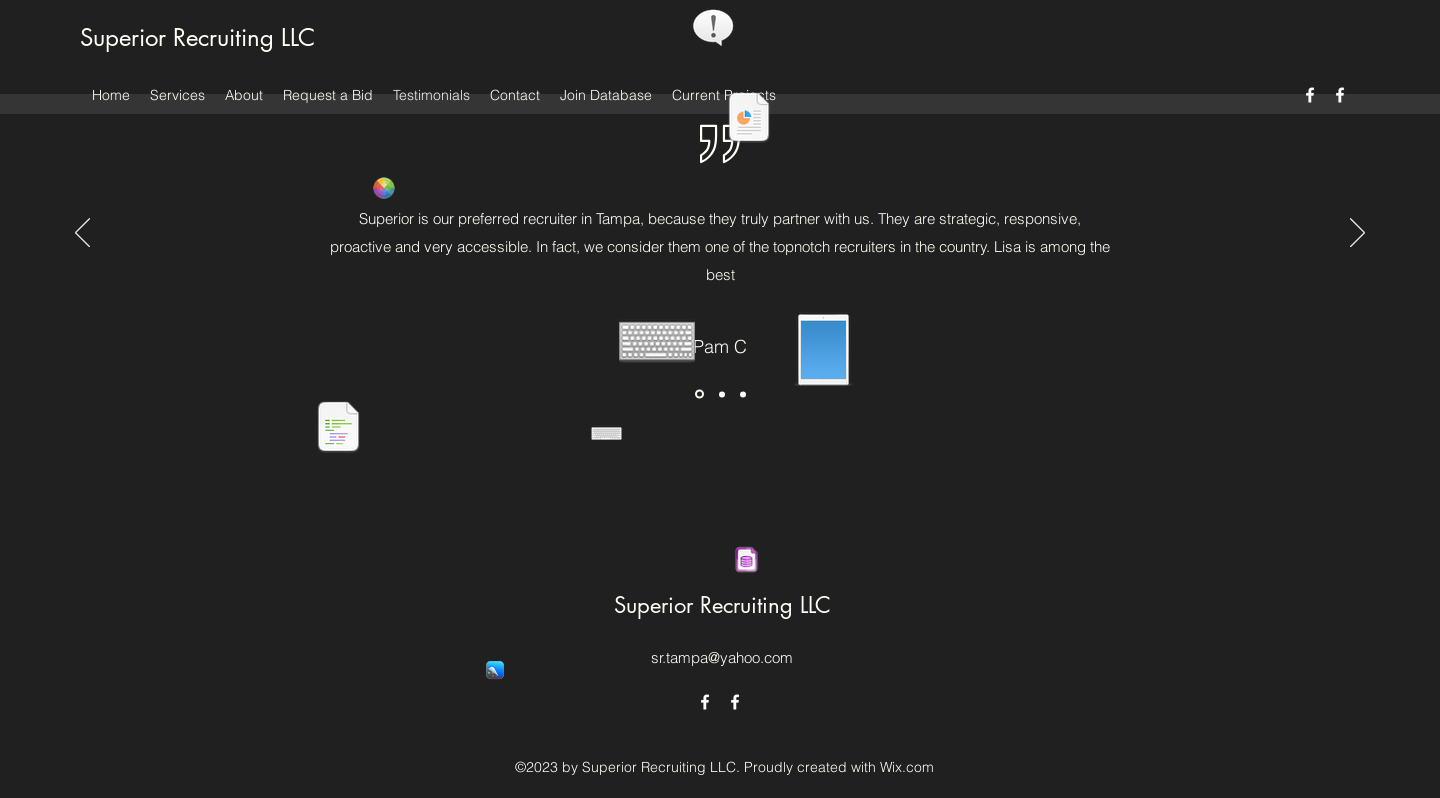 The height and width of the screenshot is (798, 1440). Describe the element at coordinates (657, 341) in the screenshot. I see `indicates bluetooth keyboard connected` at that location.